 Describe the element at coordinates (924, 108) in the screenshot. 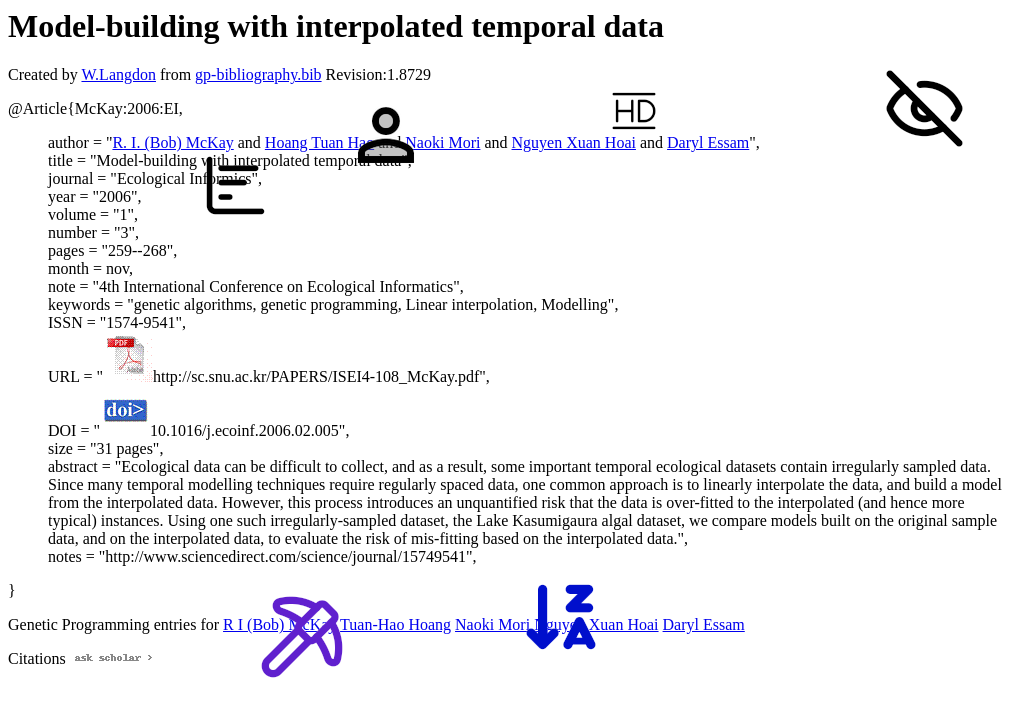

I see `hide password or sensitive content` at that location.